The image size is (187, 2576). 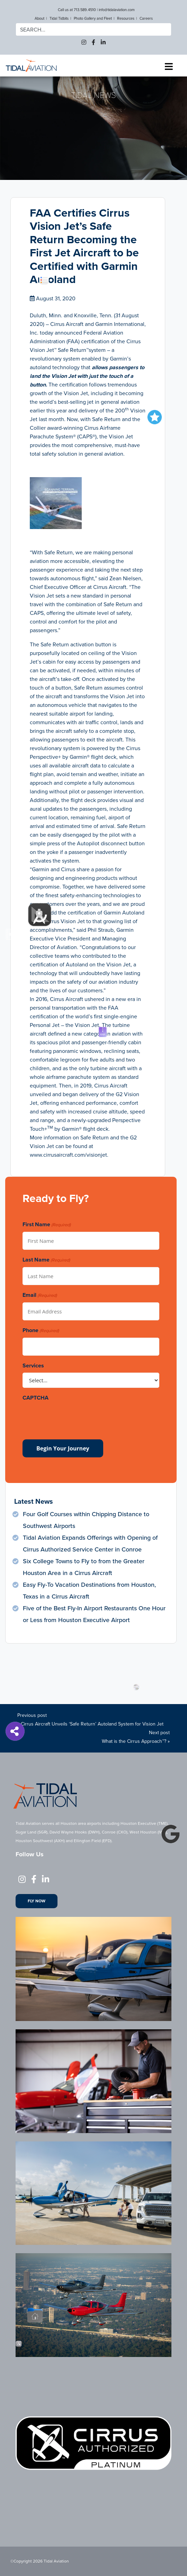 What do you see at coordinates (154, 417) in the screenshot?
I see `indicates a favorited or starred item` at bounding box center [154, 417].